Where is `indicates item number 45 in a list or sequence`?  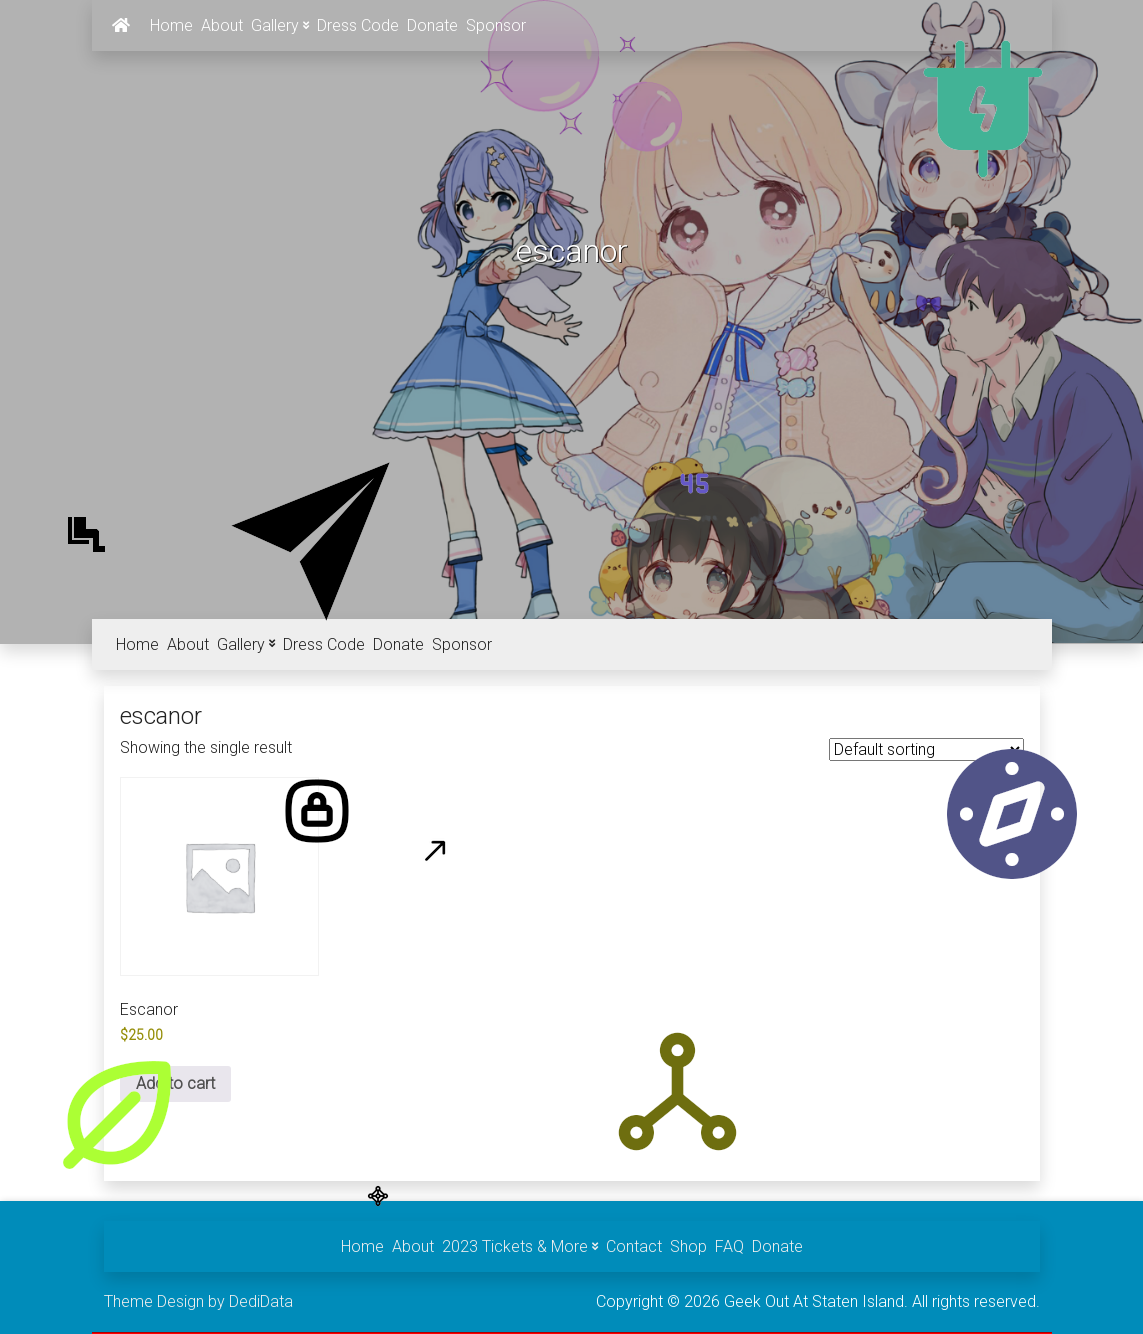 indicates item number 45 in a list or sequence is located at coordinates (694, 483).